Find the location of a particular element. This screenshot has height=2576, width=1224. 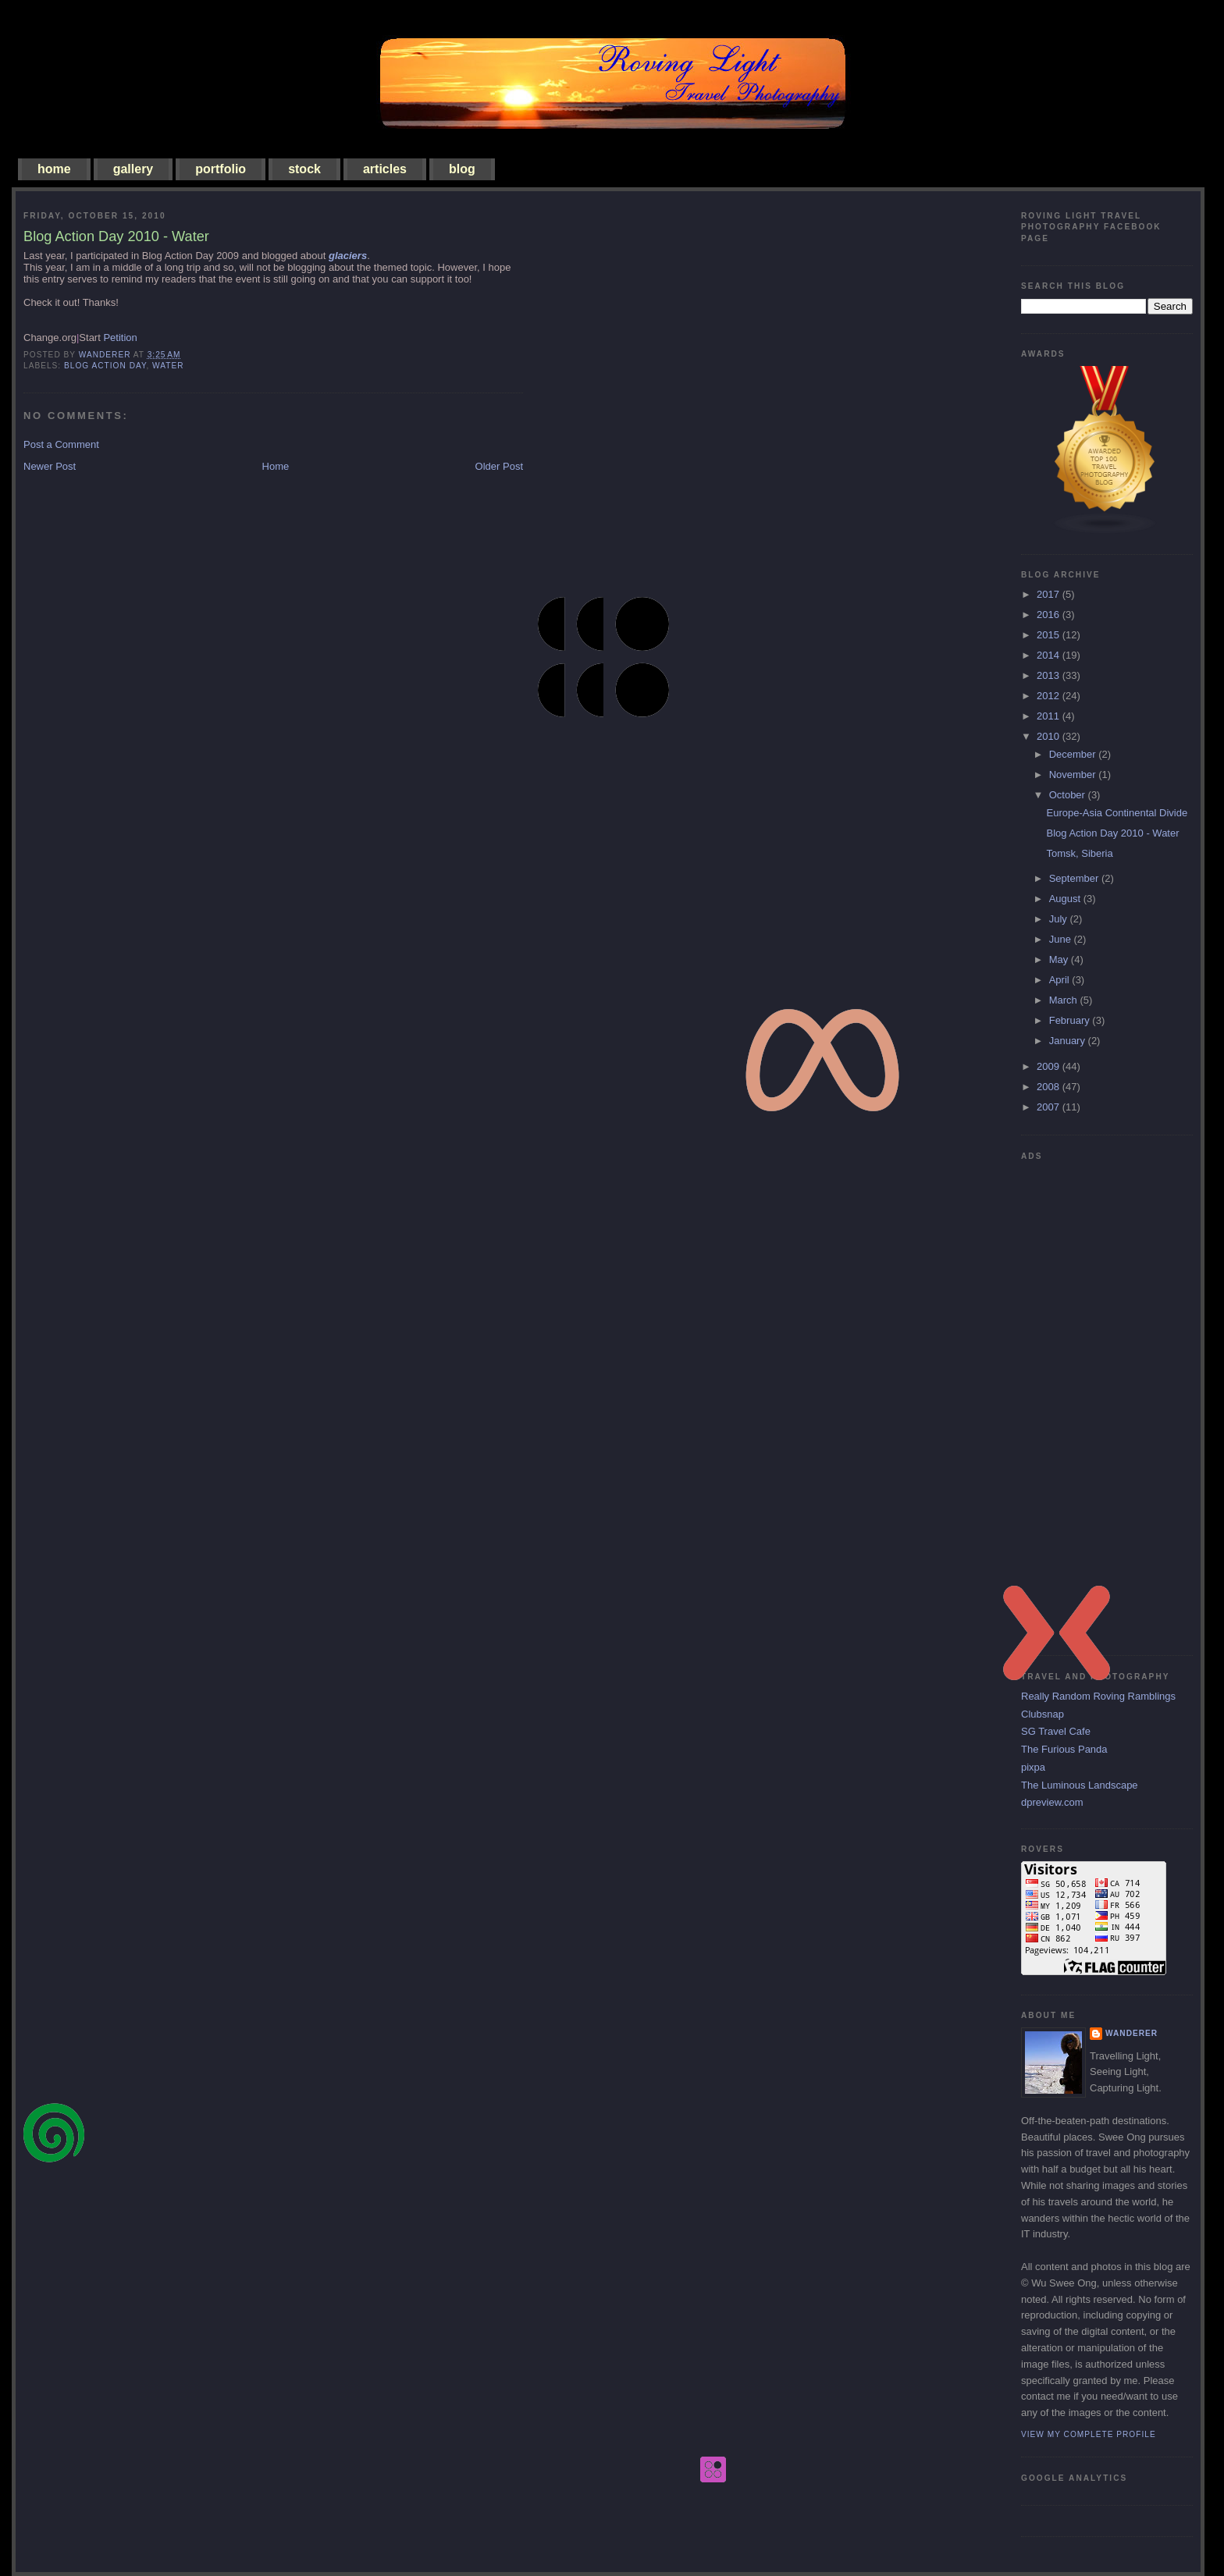

open the payback rewards app is located at coordinates (713, 2469).